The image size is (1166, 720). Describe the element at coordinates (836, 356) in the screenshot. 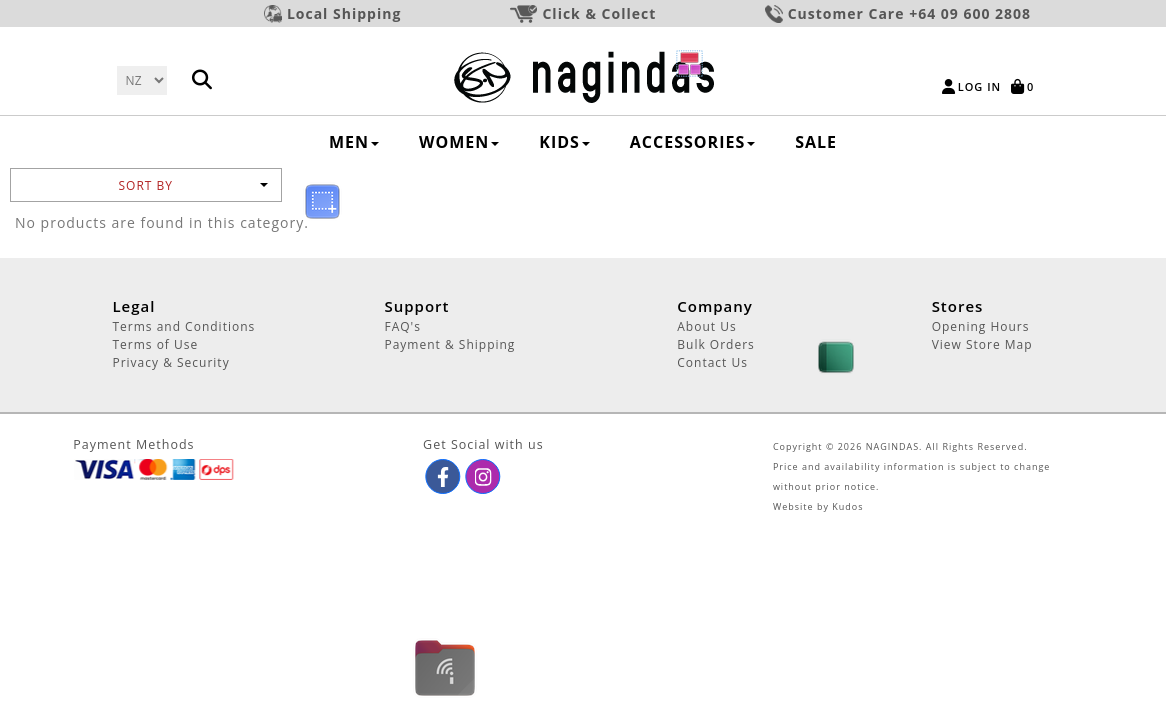

I see `access your desktop folder` at that location.